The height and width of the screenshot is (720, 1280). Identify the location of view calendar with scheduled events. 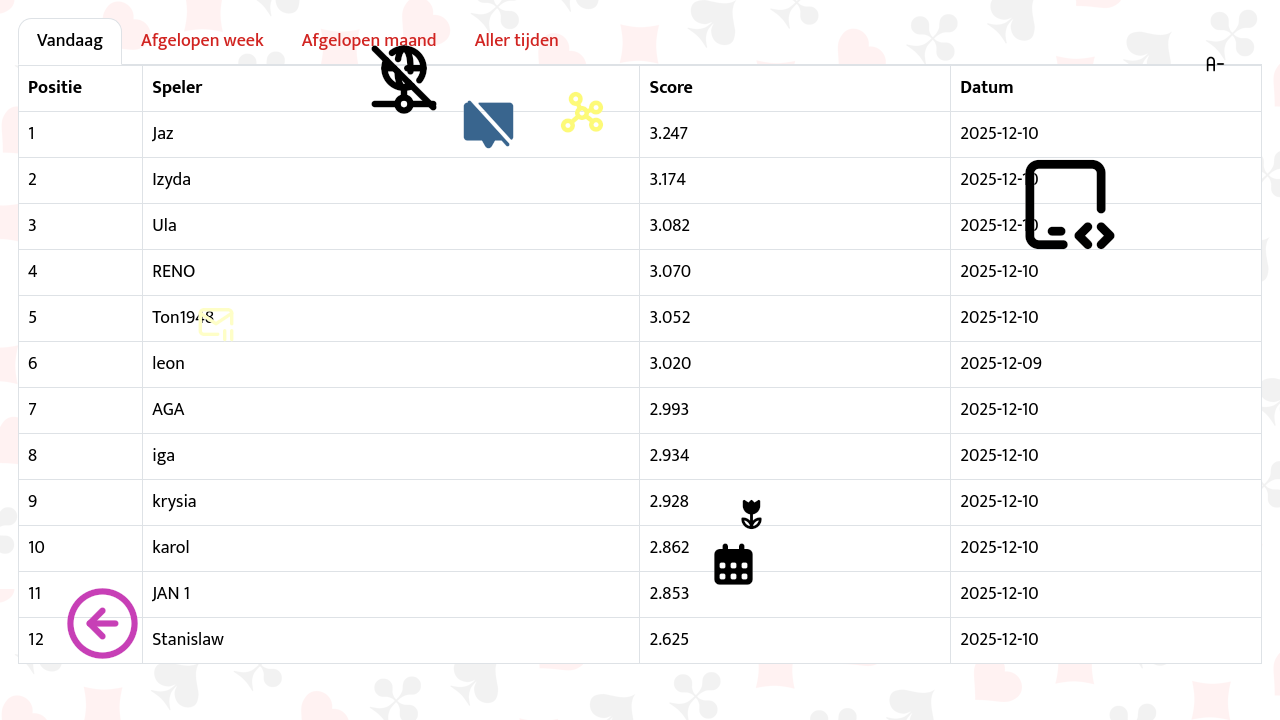
(733, 565).